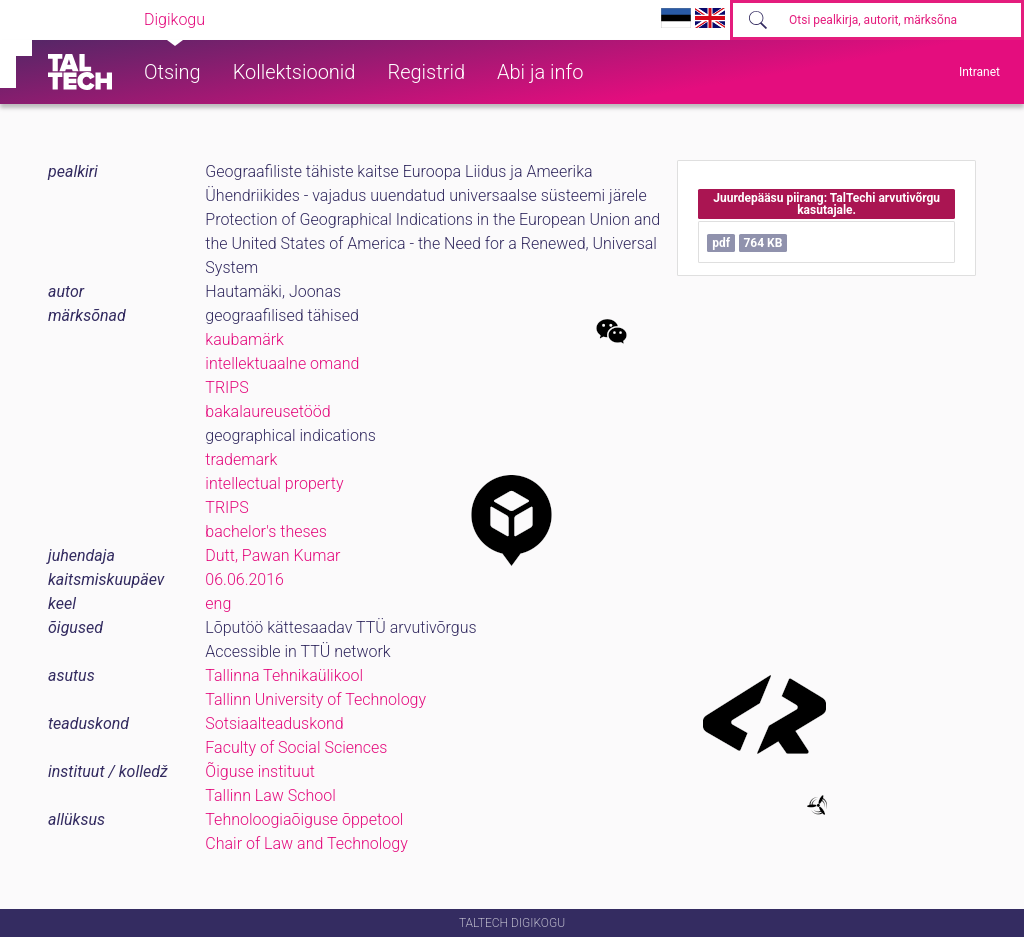 The width and height of the screenshot is (1024, 937). What do you see at coordinates (511, 520) in the screenshot?
I see `open the AfterShip package tracking app` at bounding box center [511, 520].